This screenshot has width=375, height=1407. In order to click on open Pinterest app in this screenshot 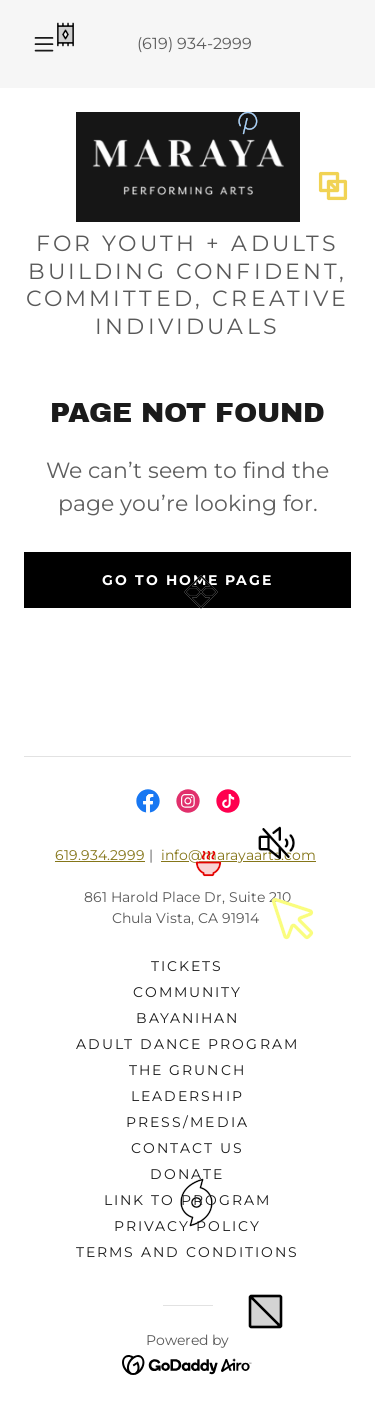, I will do `click(247, 123)`.